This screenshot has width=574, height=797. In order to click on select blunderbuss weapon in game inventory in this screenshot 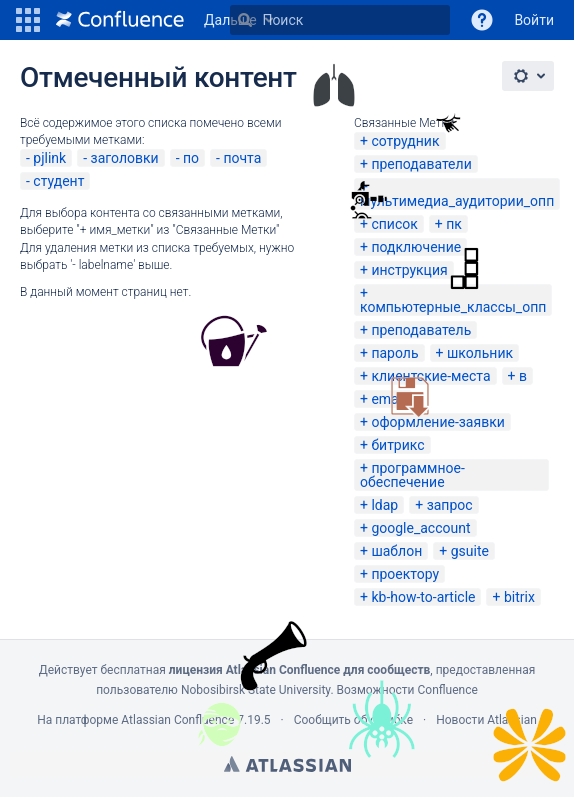, I will do `click(274, 656)`.